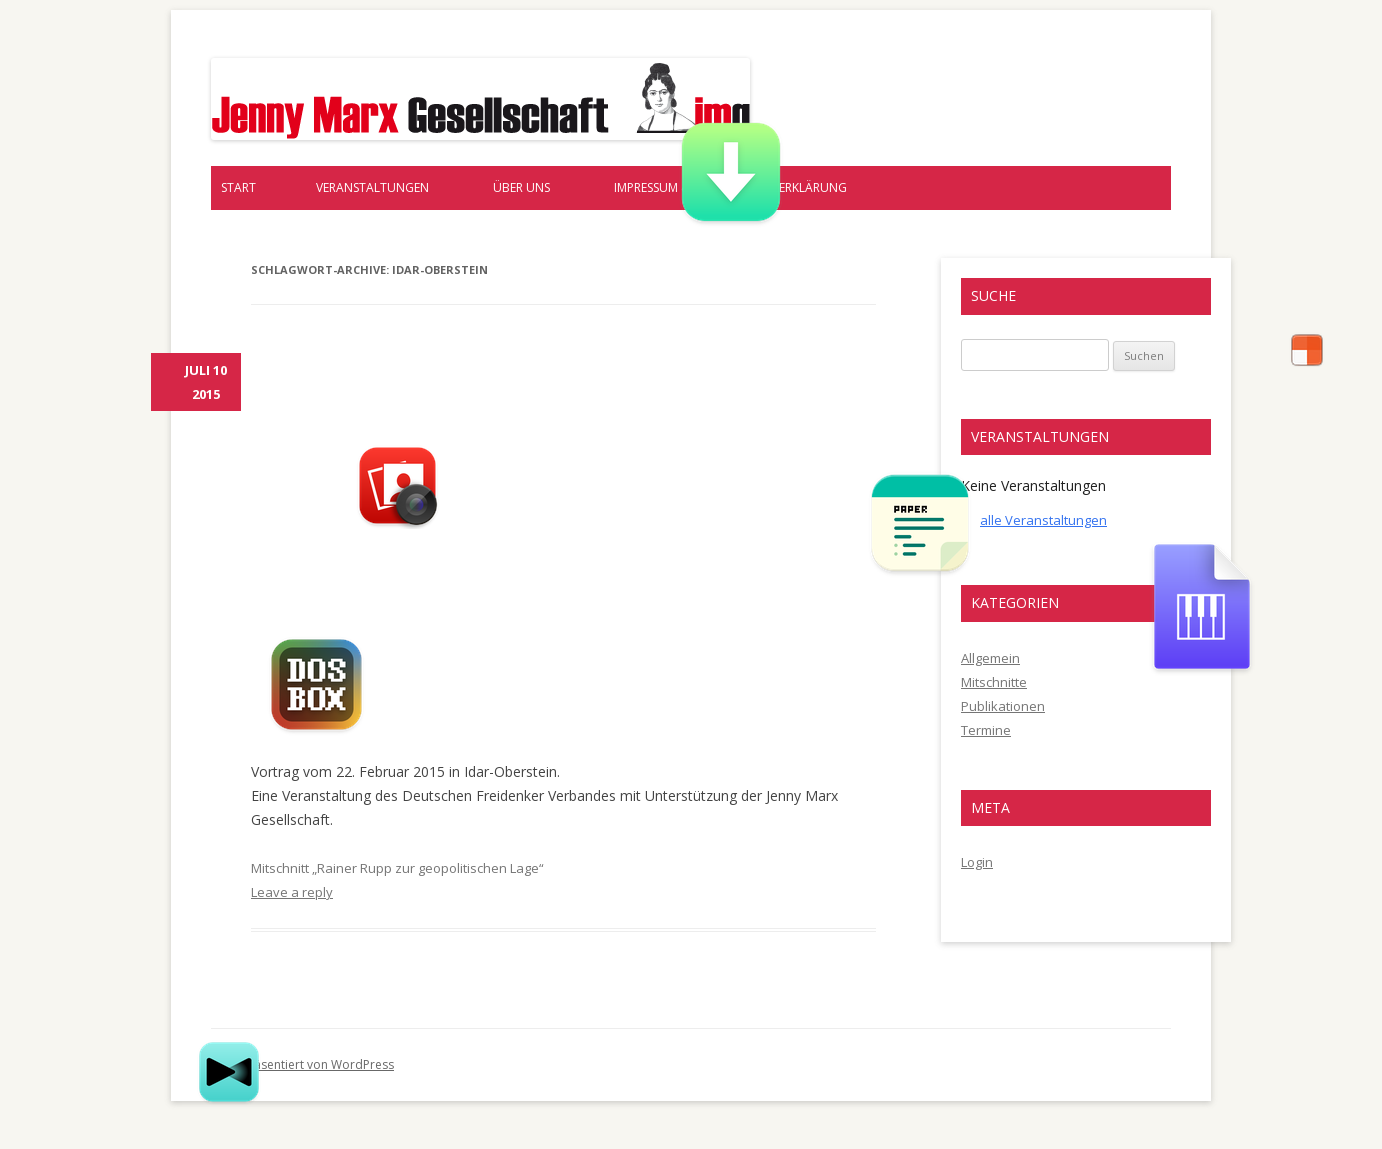  I want to click on save or download the current session, so click(731, 172).